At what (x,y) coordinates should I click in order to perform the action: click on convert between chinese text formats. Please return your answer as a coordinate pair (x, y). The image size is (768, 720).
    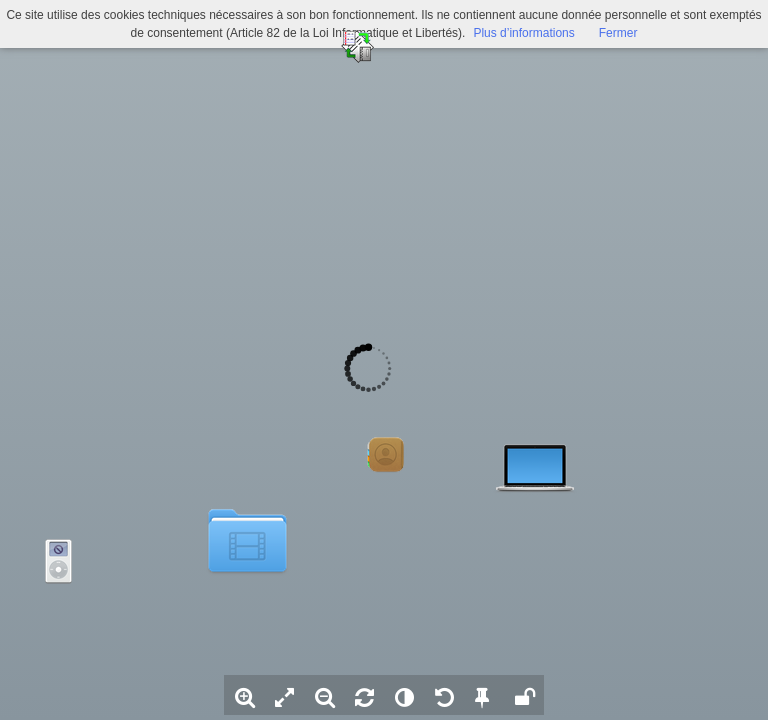
    Looking at the image, I should click on (357, 46).